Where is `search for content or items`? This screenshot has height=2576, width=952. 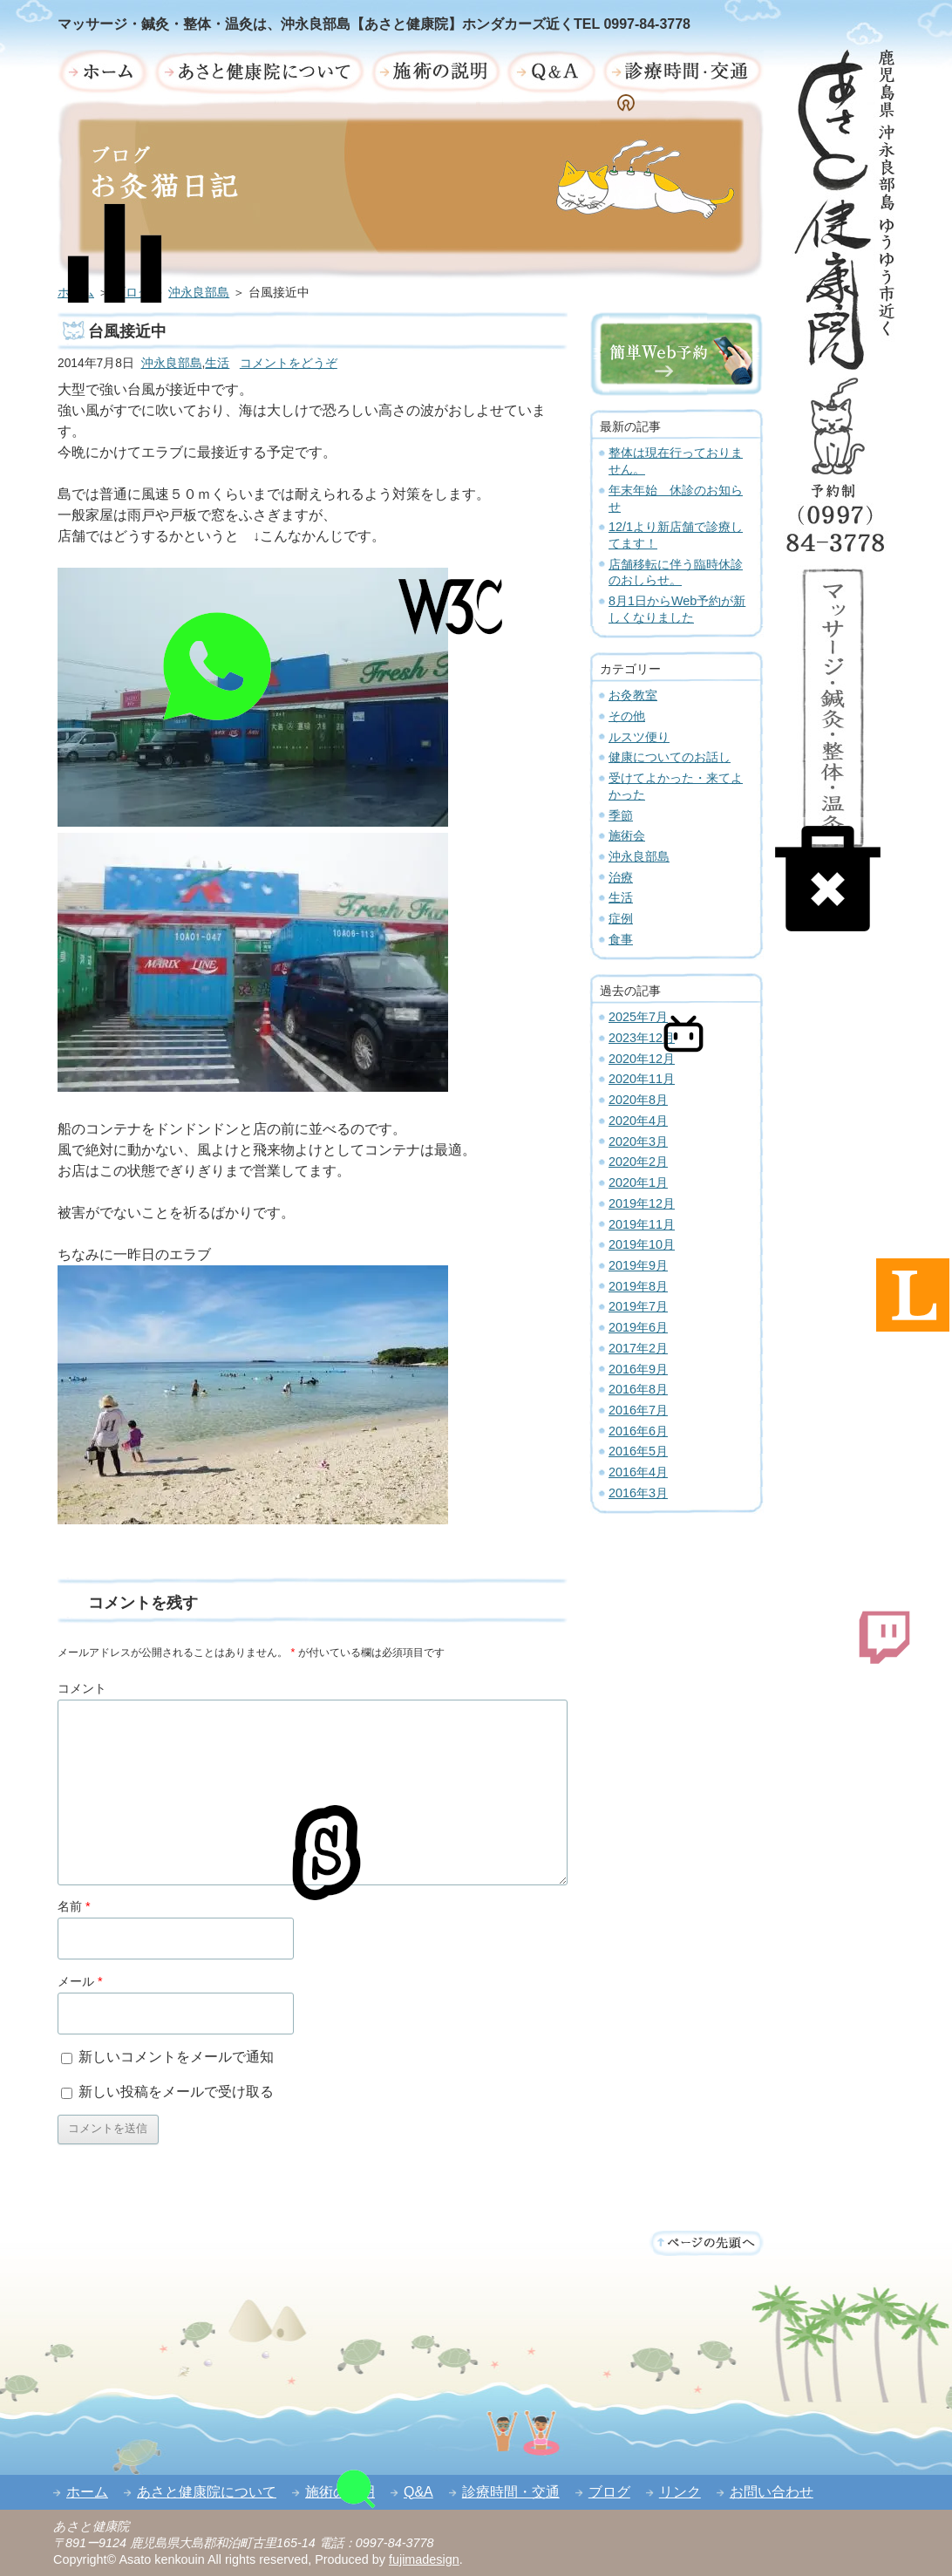
search for content or items is located at coordinates (356, 2489).